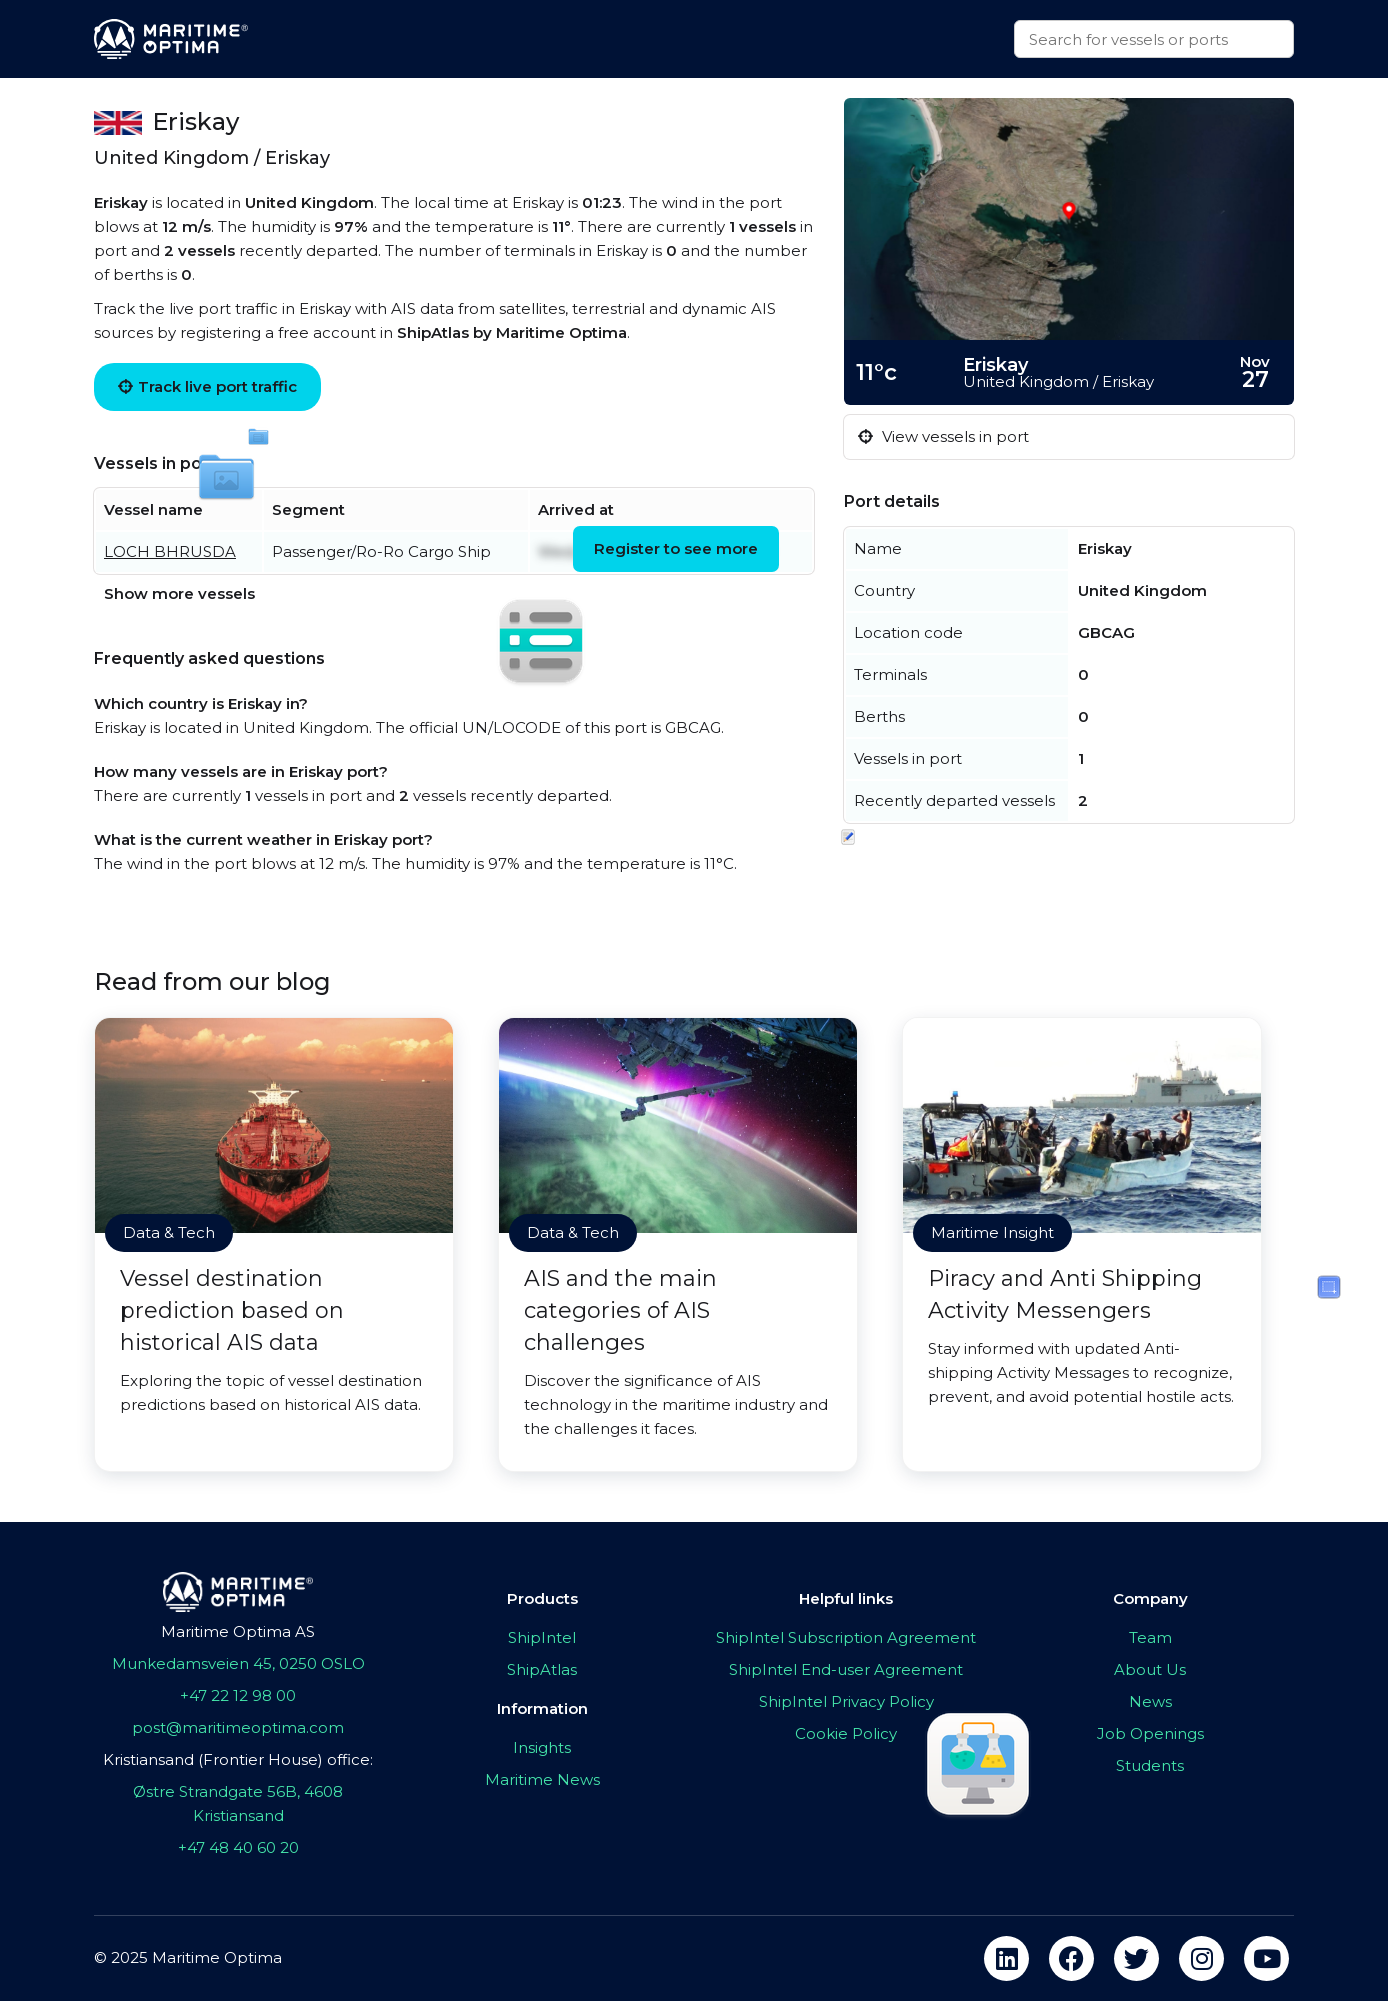  What do you see at coordinates (258, 436) in the screenshot?
I see `access network-attached storage folder` at bounding box center [258, 436].